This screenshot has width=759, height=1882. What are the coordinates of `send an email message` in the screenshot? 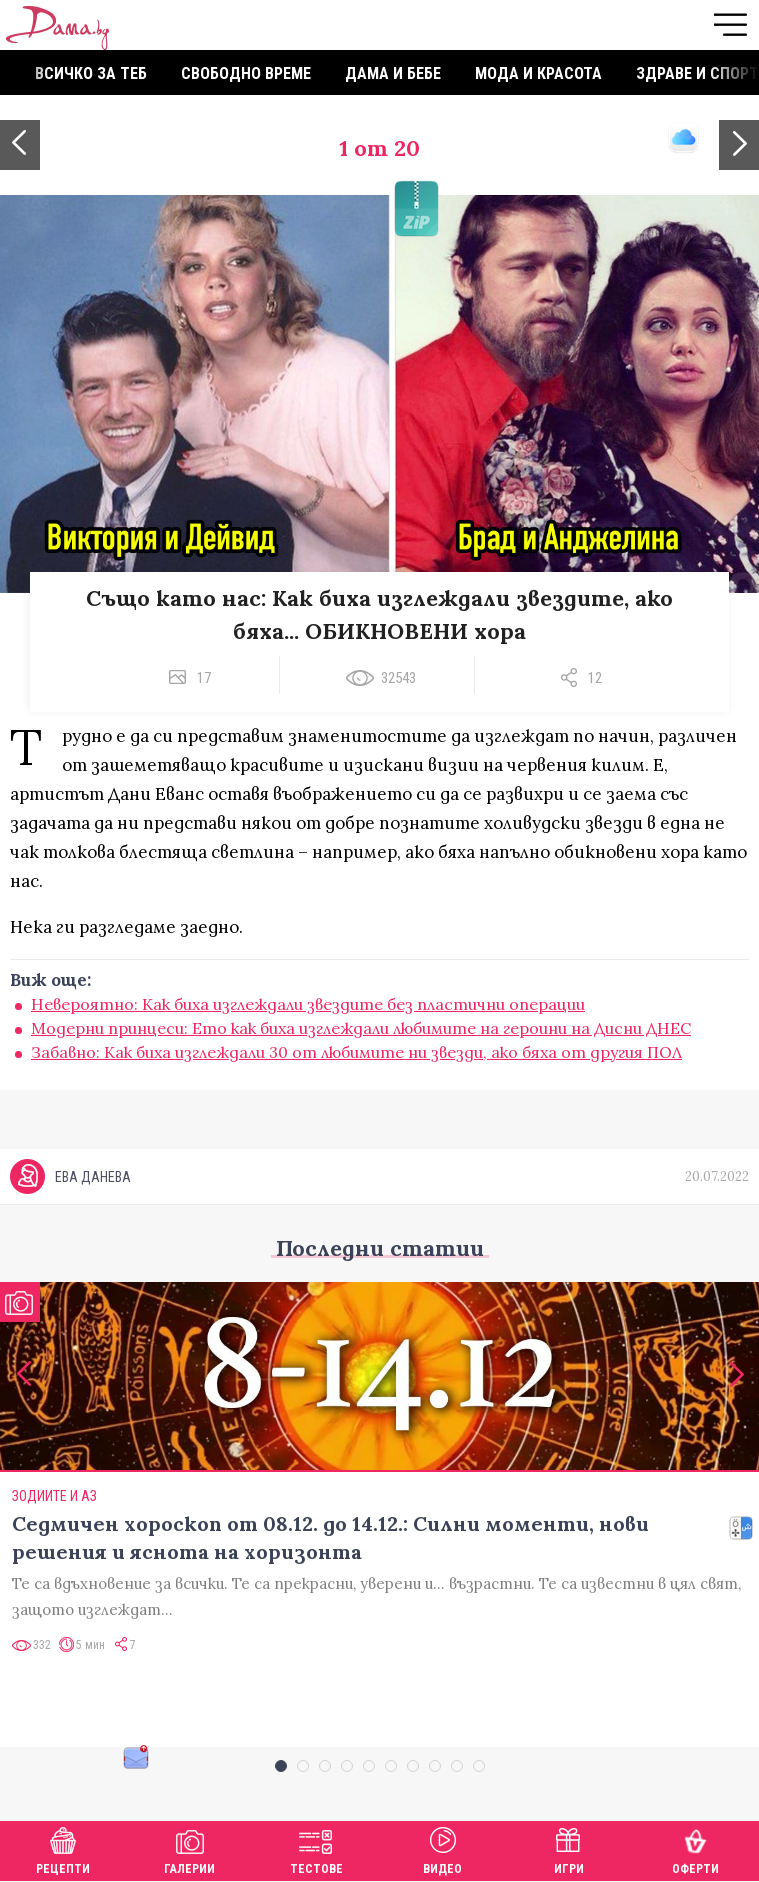 It's located at (136, 1758).